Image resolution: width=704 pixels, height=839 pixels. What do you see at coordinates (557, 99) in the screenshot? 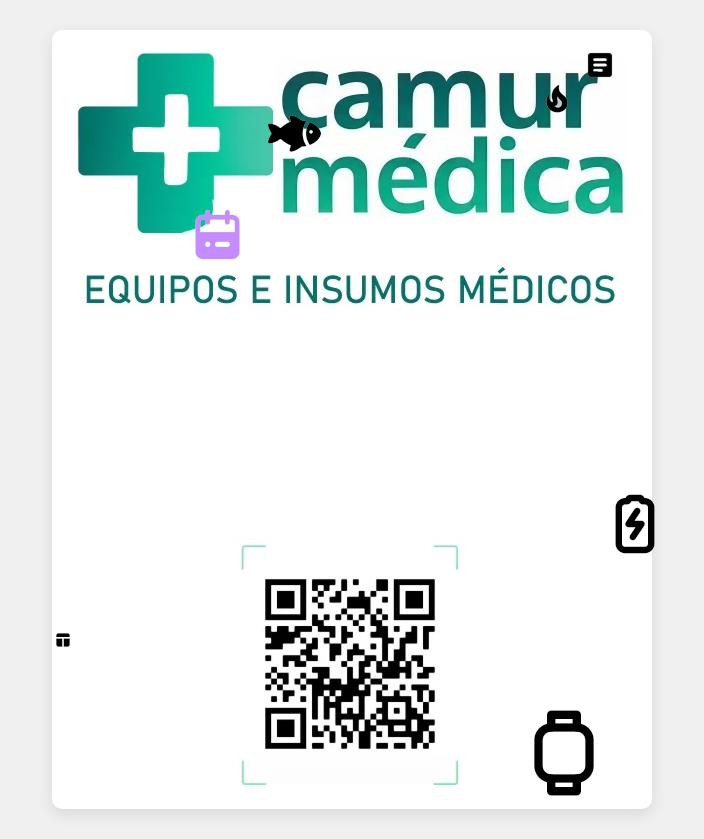
I see `locate nearby fire stations` at bounding box center [557, 99].